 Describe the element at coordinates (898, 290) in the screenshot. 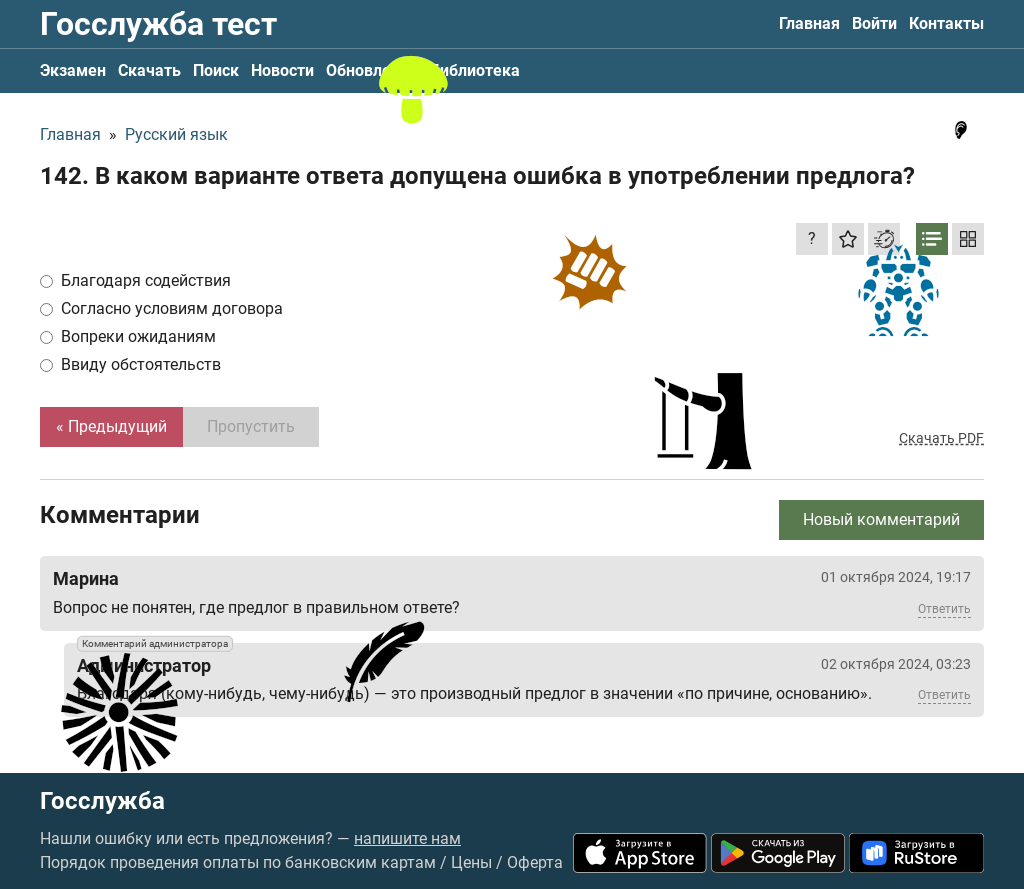

I see `access robot or mech character selection` at that location.